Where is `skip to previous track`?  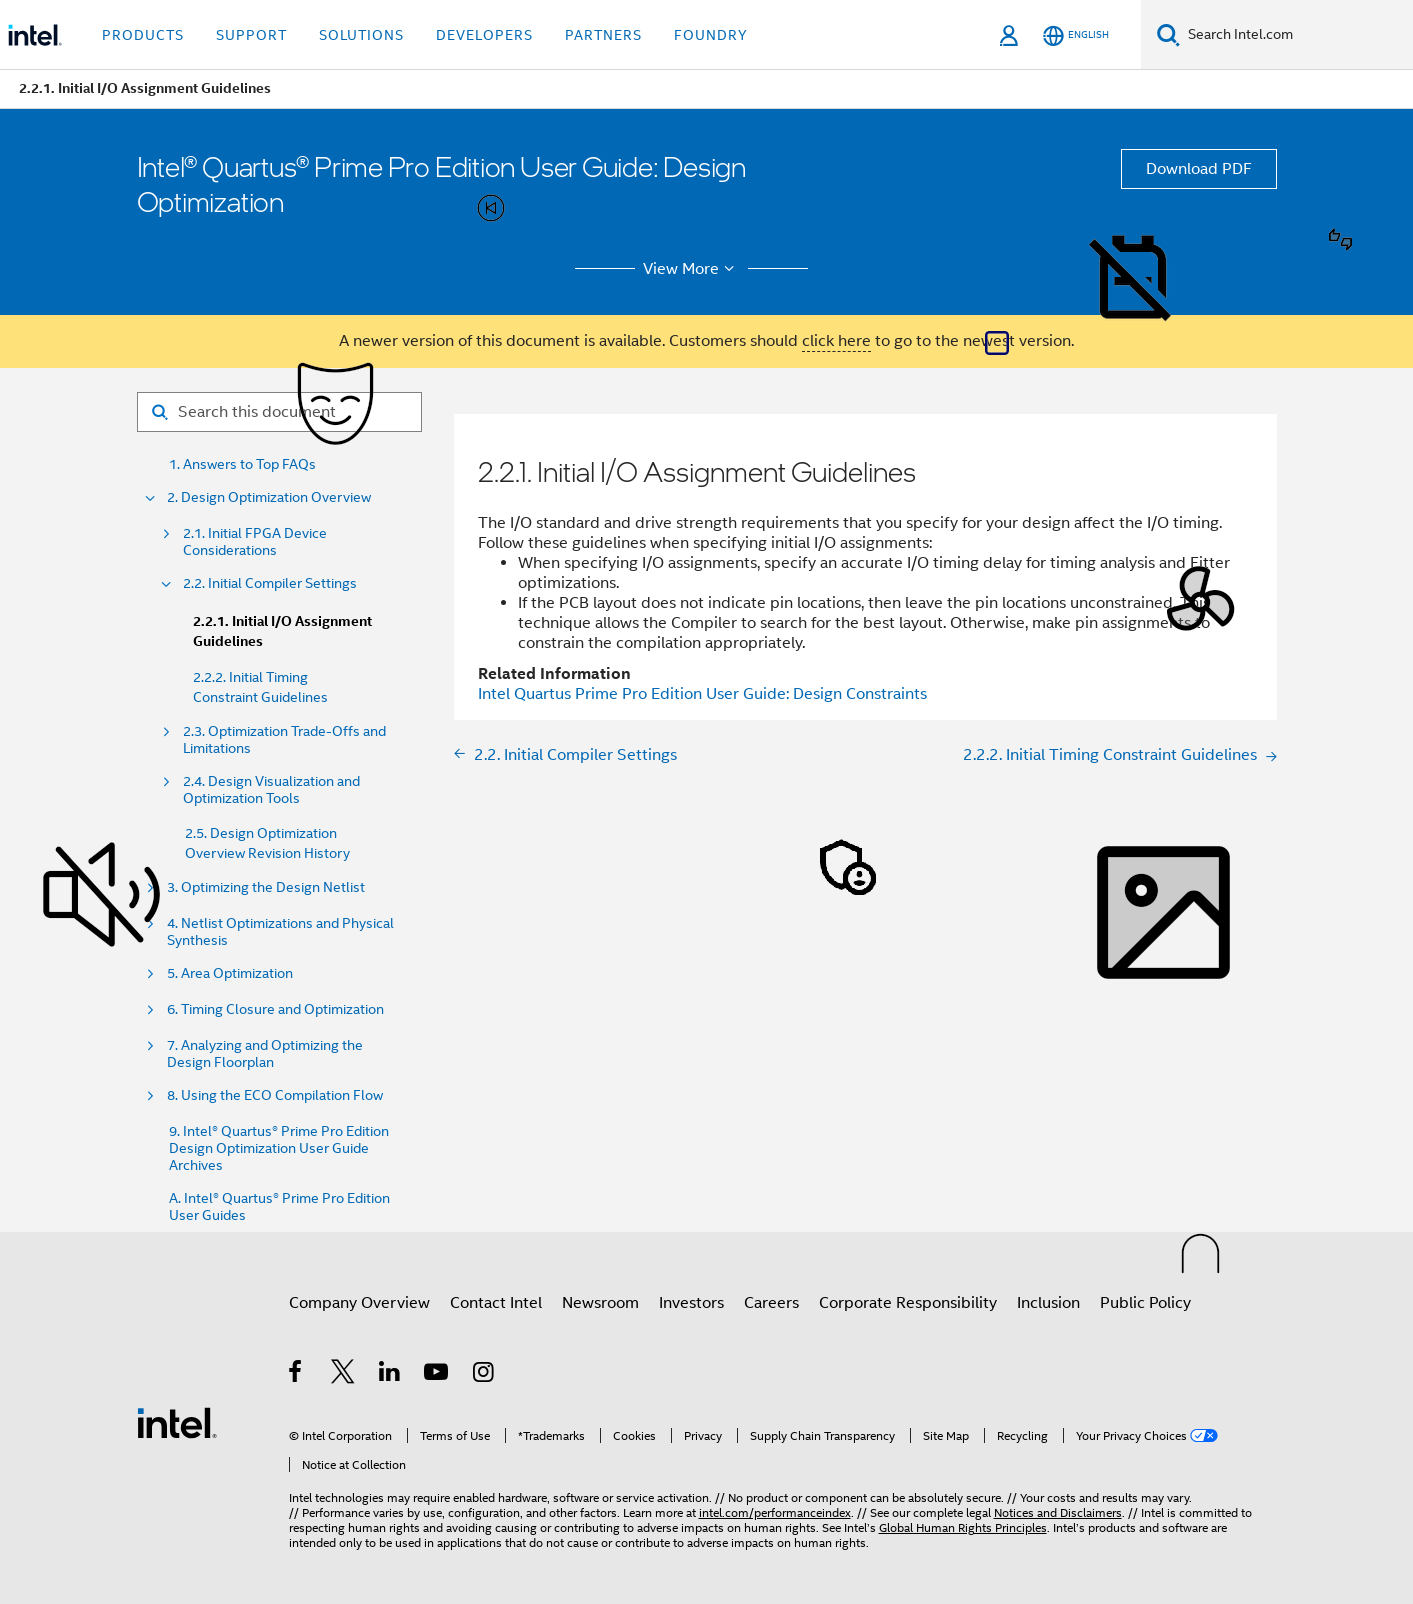
skip to previous track is located at coordinates (491, 208).